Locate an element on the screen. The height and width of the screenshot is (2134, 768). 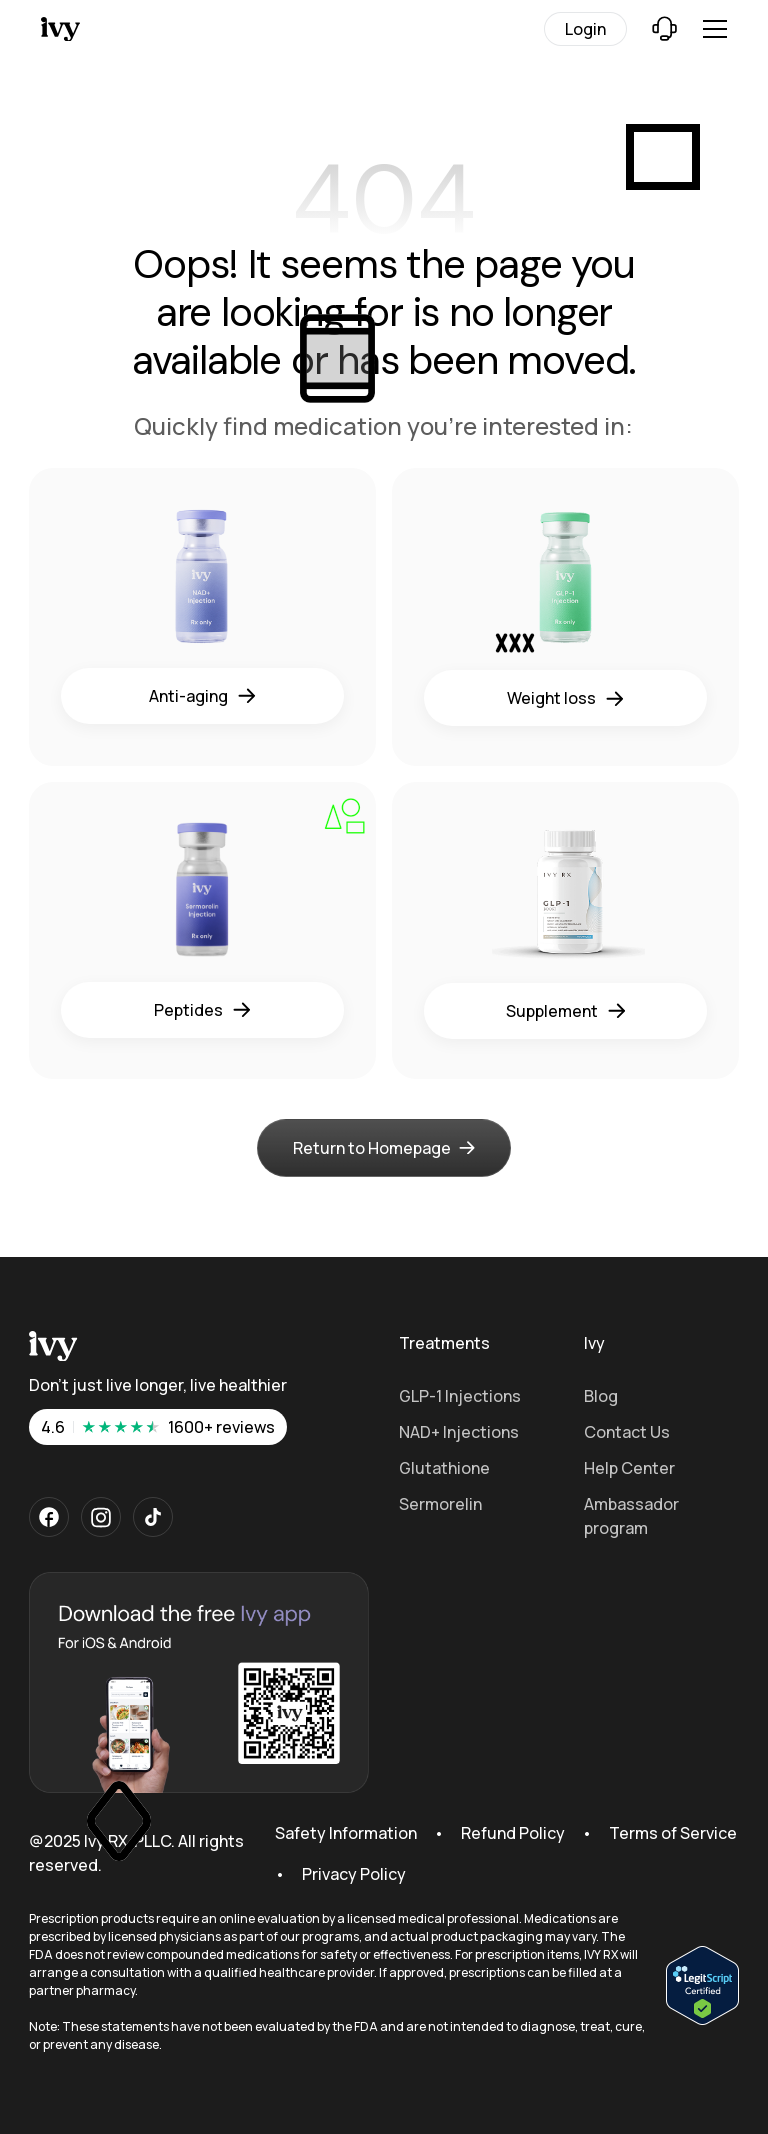
switch to tablet view or layout is located at coordinates (337, 358).